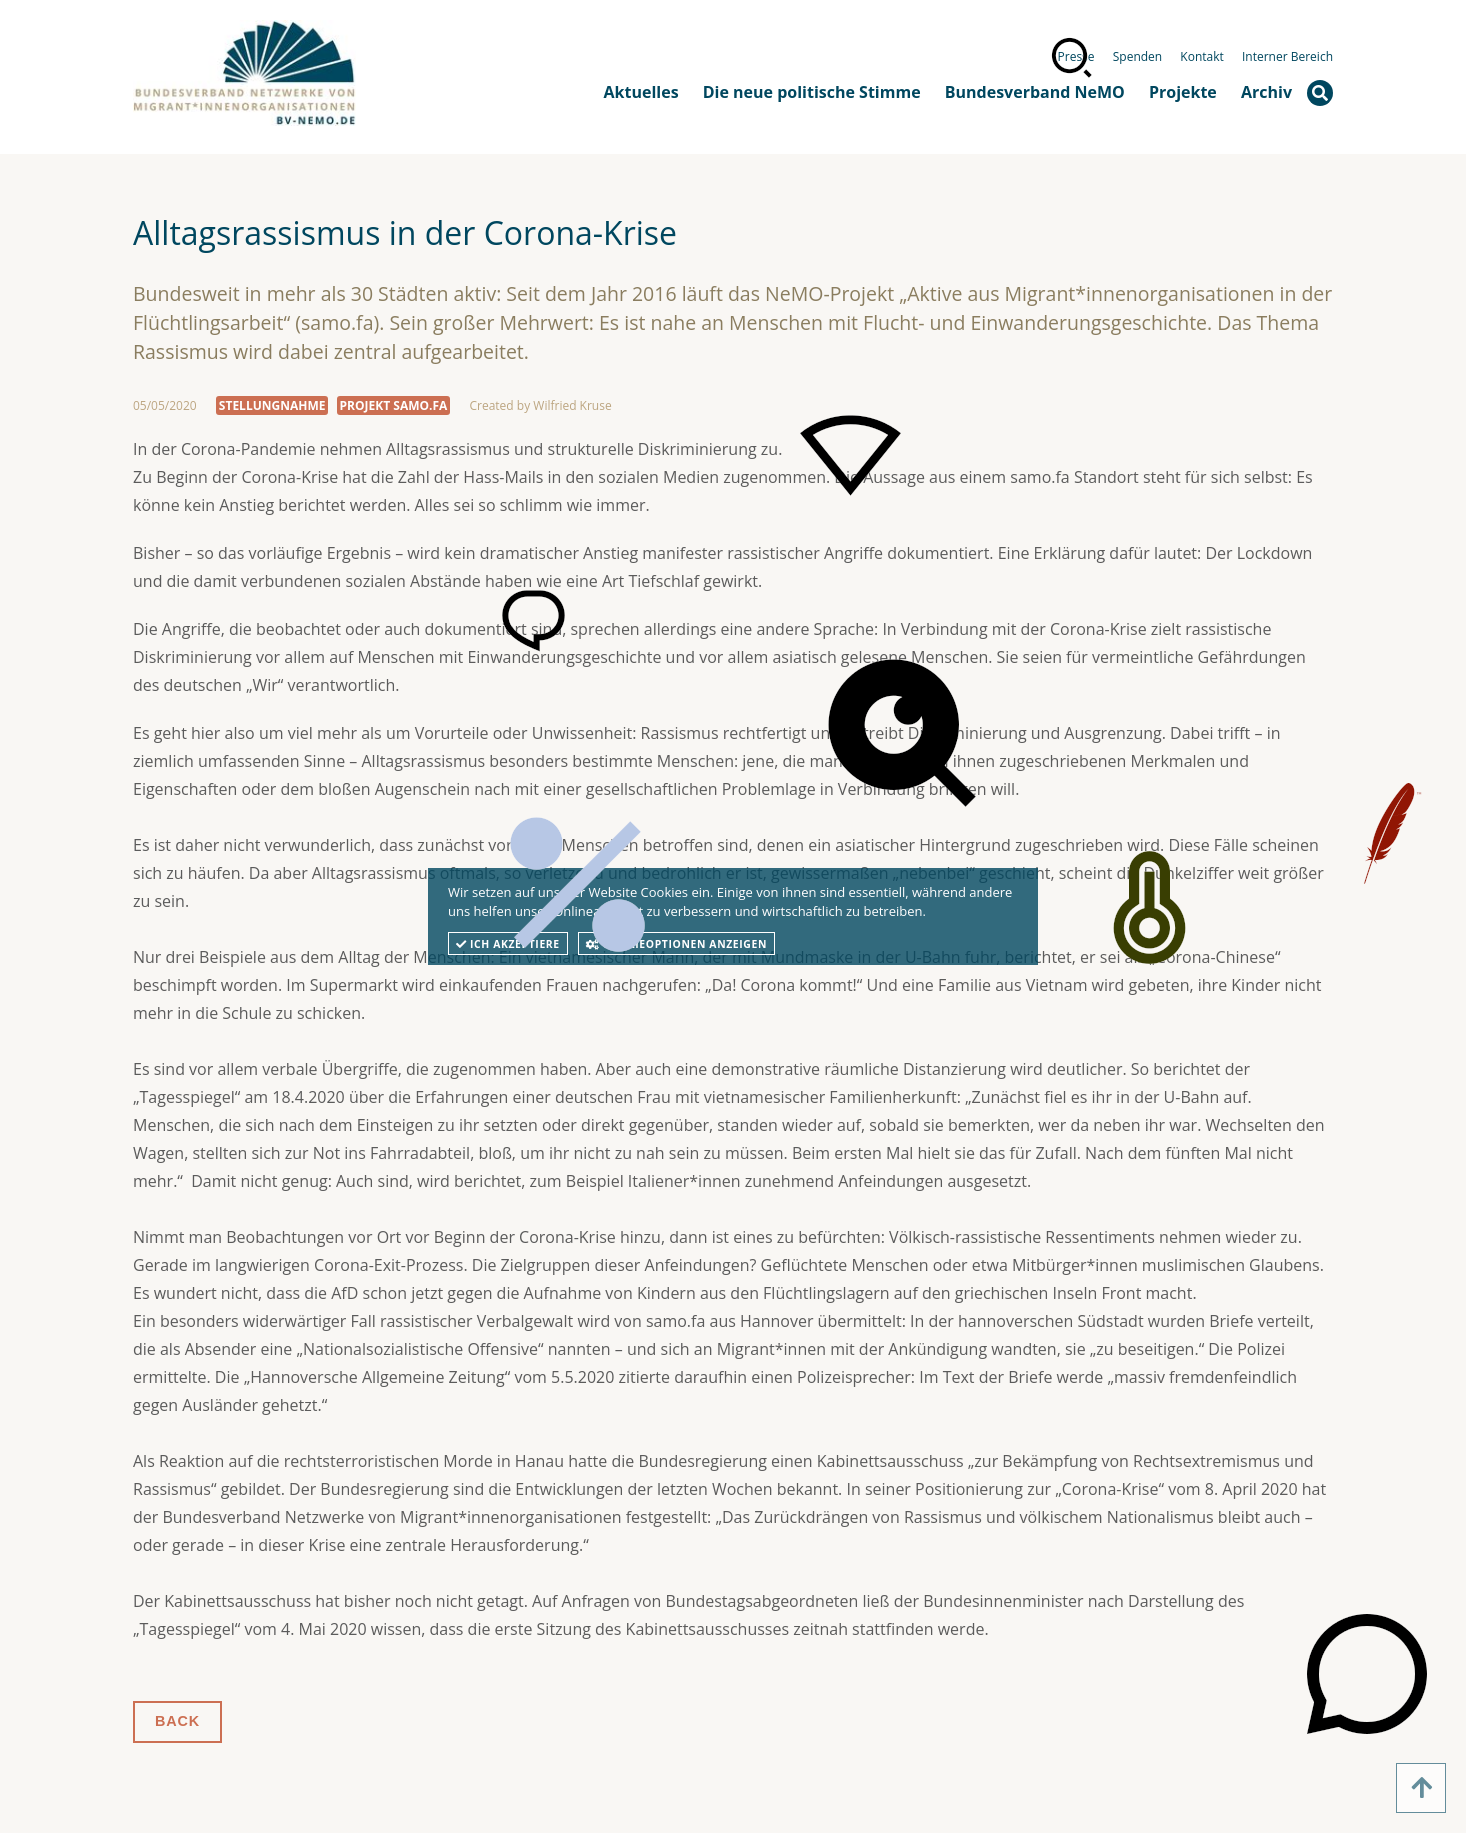 The width and height of the screenshot is (1466, 1833). What do you see at coordinates (1071, 57) in the screenshot?
I see `search for content or items` at bounding box center [1071, 57].